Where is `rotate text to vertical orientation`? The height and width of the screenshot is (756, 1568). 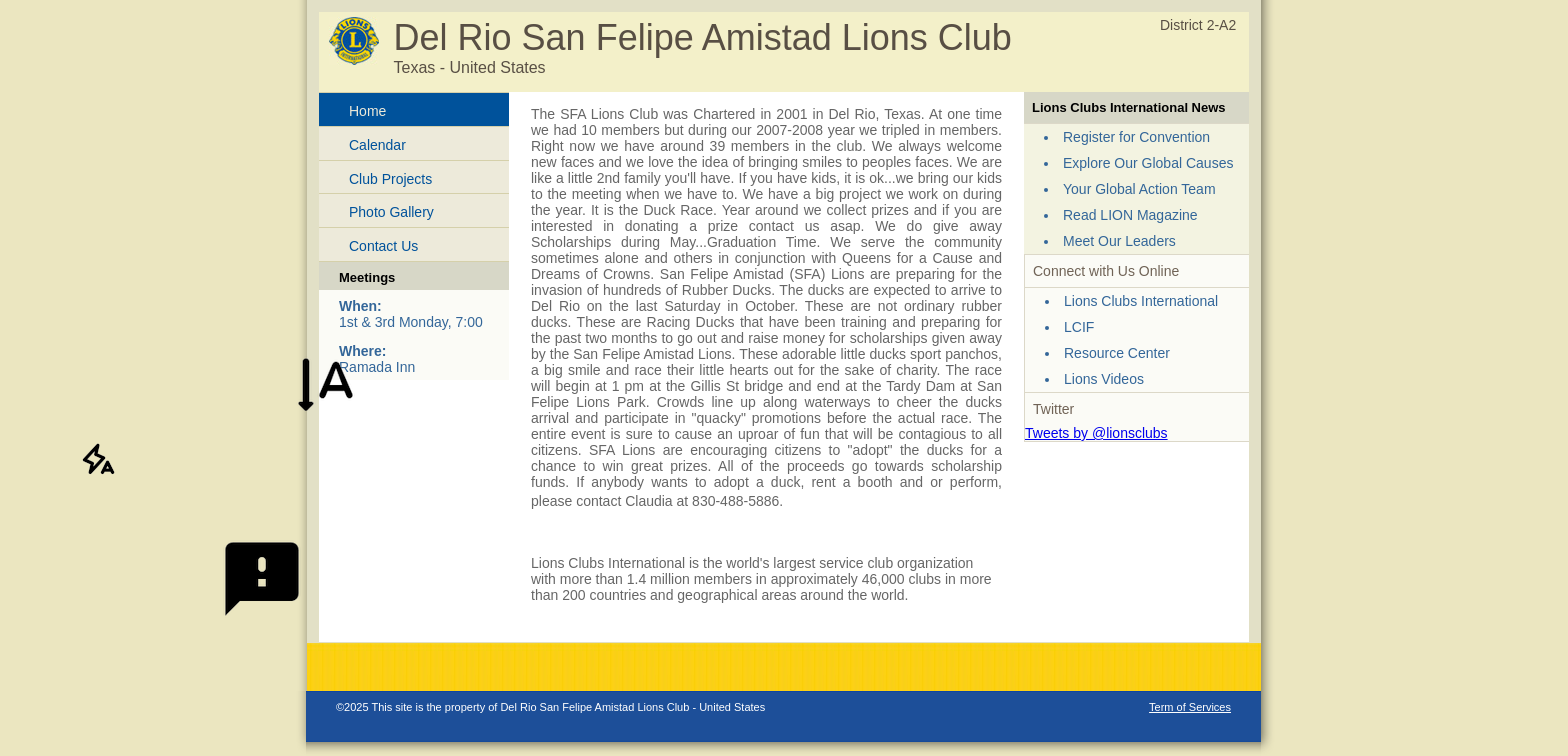 rotate text to vertical orientation is located at coordinates (326, 385).